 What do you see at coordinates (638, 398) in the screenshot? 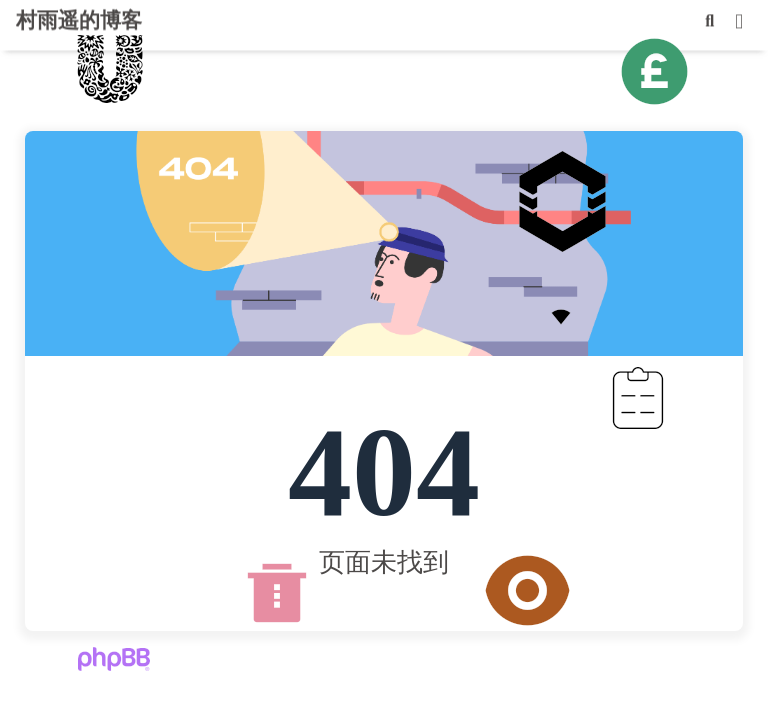
I see `react hook form library logo` at bounding box center [638, 398].